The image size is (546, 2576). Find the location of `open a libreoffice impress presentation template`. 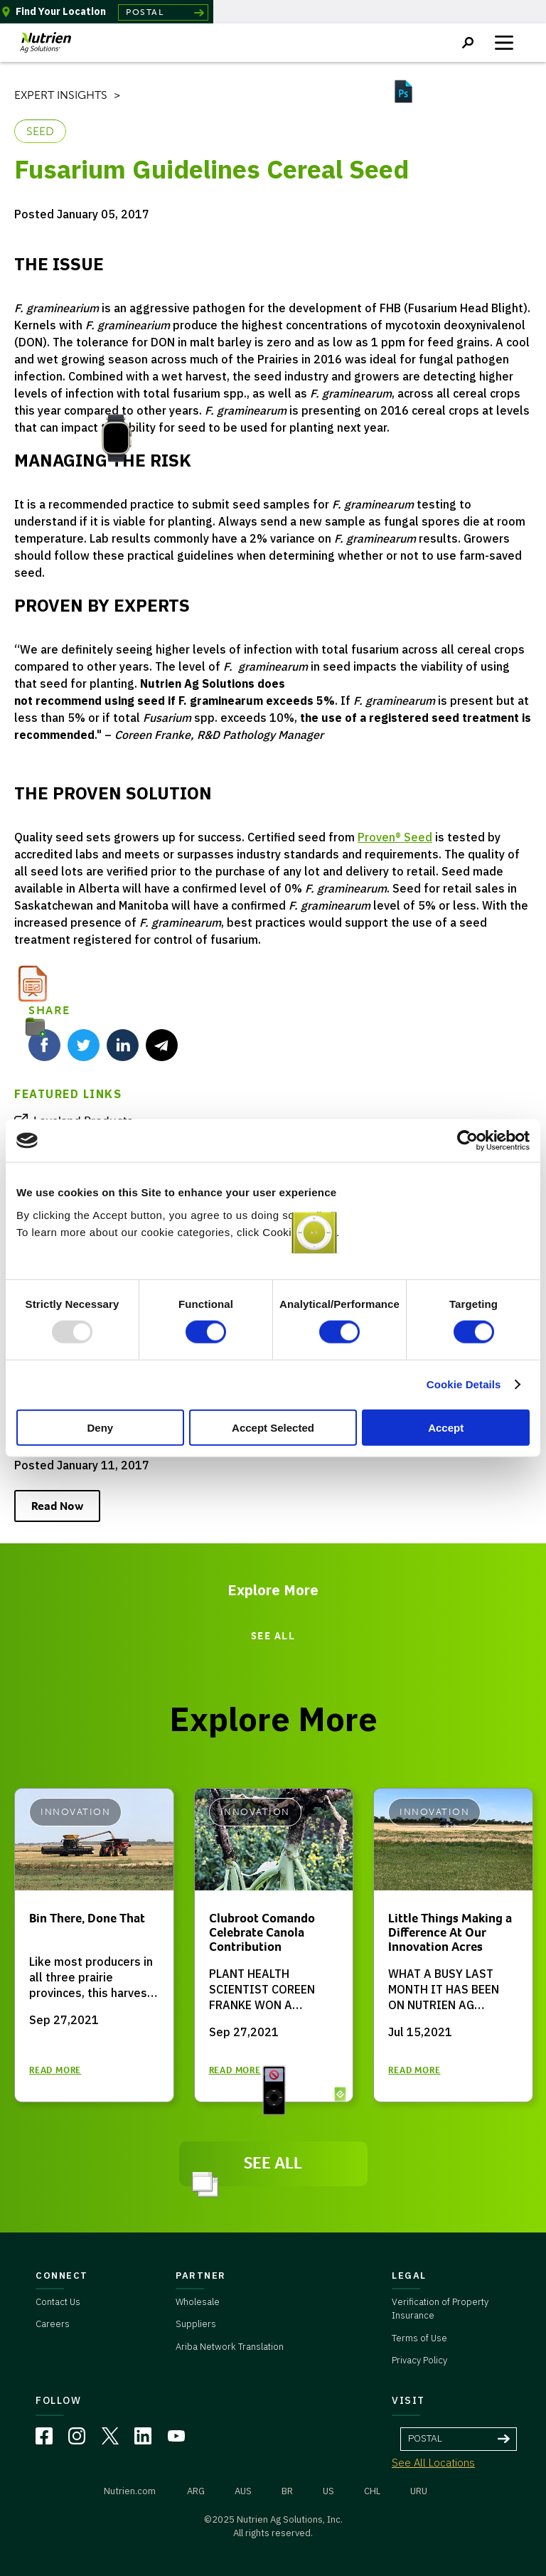

open a libreoffice impress presentation template is located at coordinates (33, 984).